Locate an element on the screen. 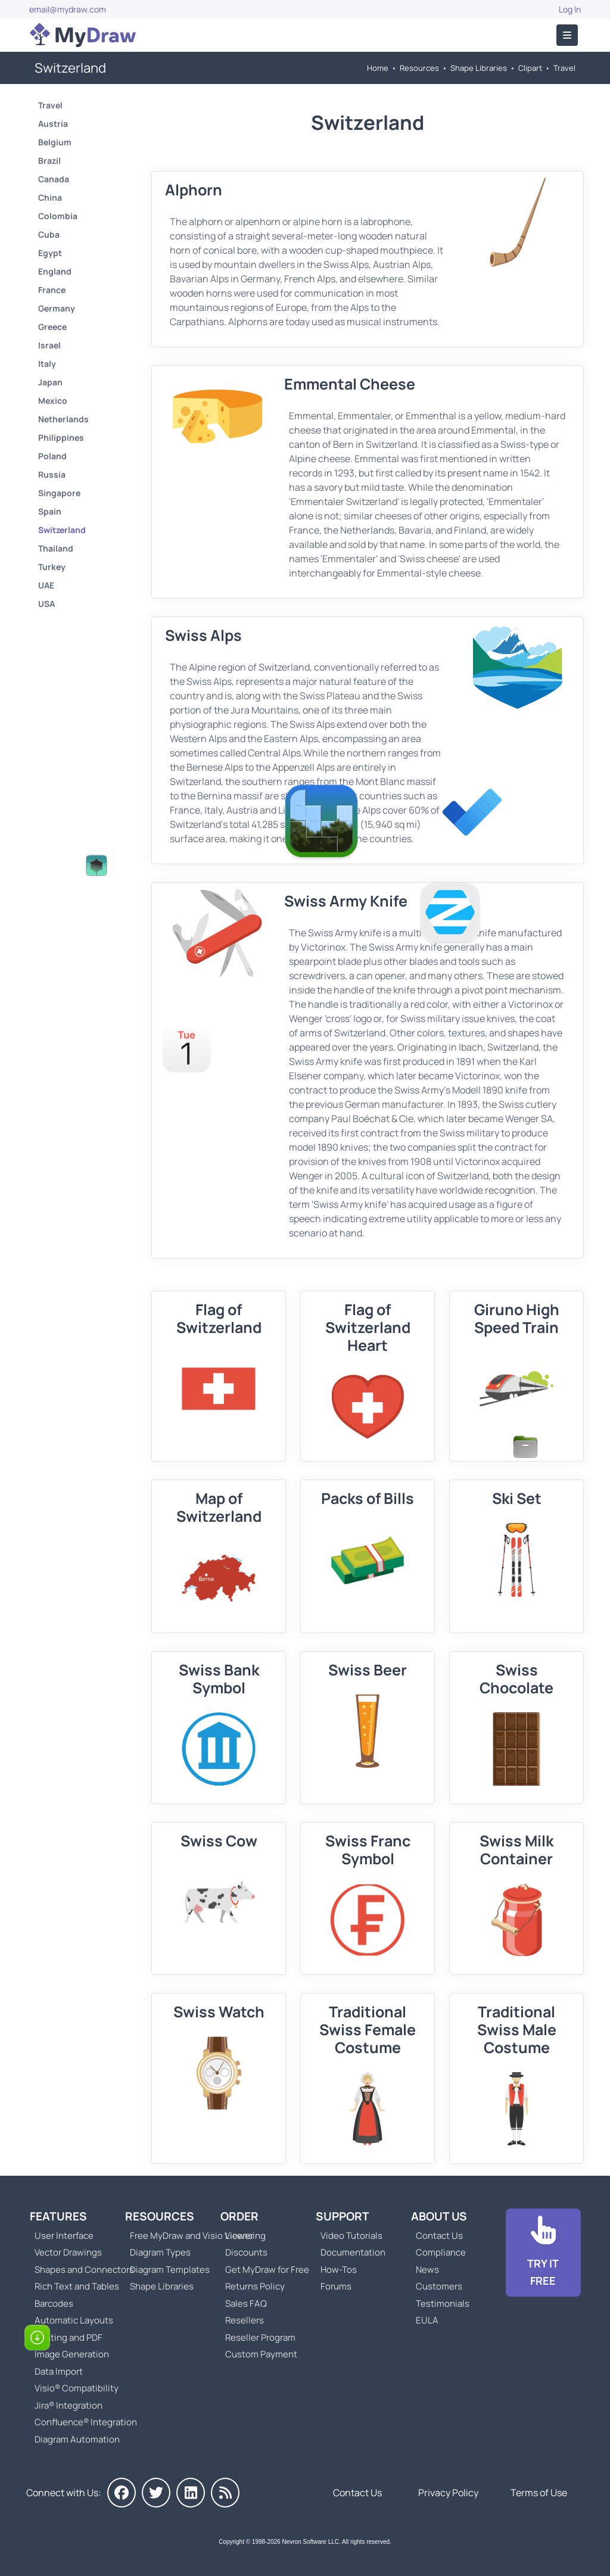 The width and height of the screenshot is (610, 2576). open the tasks app is located at coordinates (472, 812).